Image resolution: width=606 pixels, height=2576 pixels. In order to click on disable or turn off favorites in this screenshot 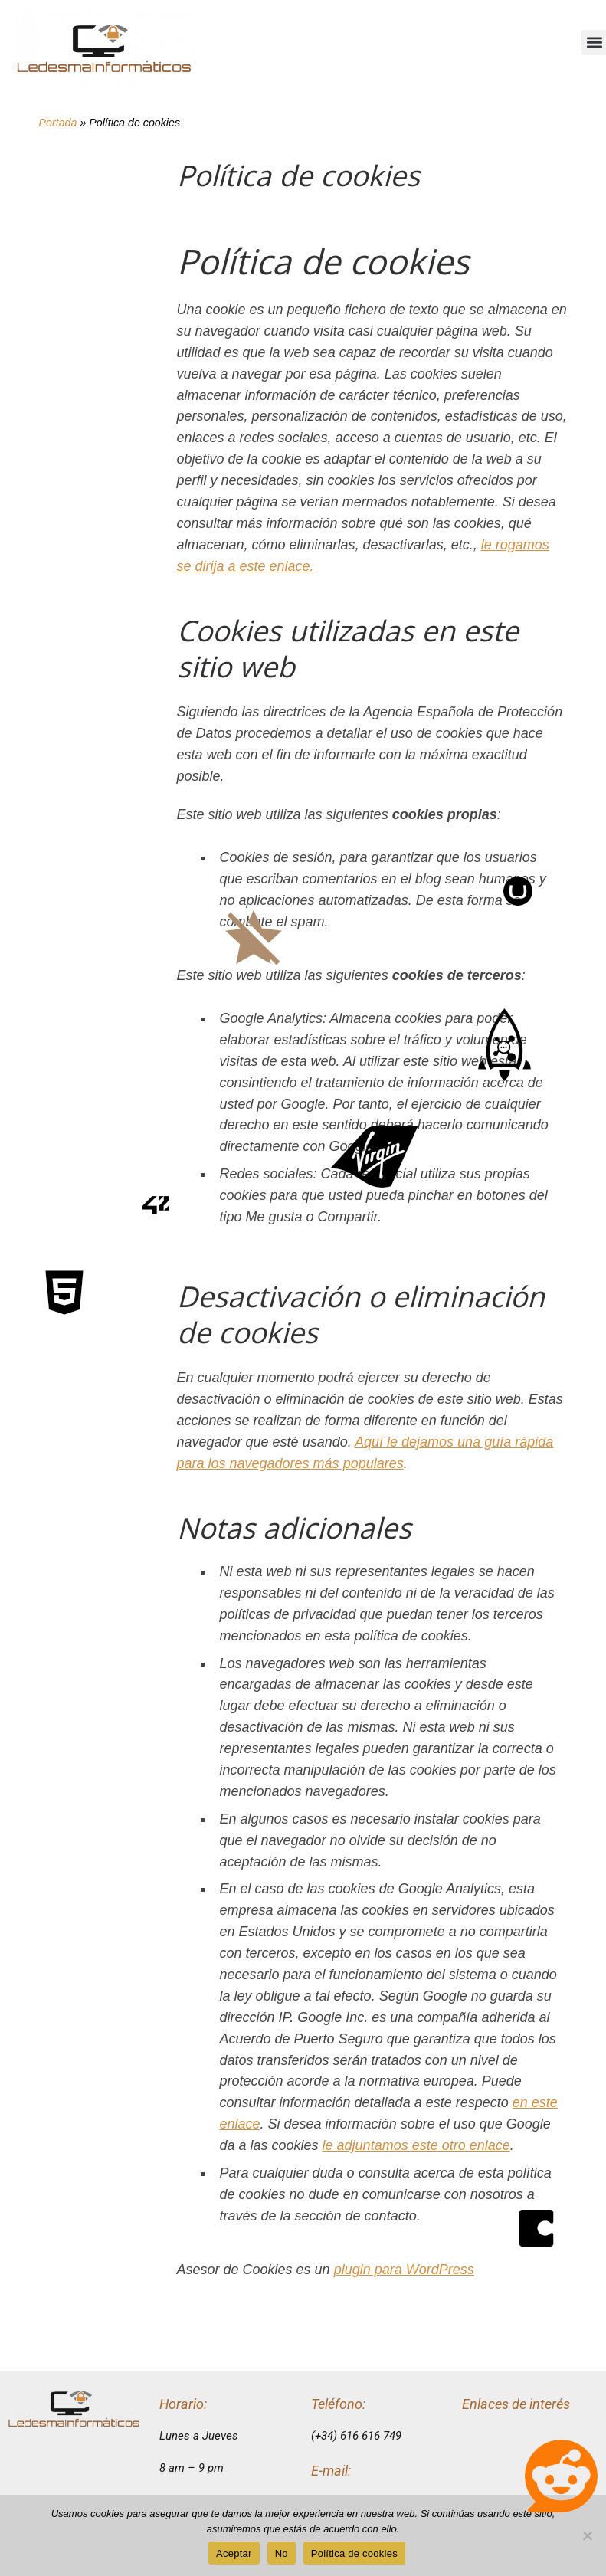, I will do `click(254, 939)`.